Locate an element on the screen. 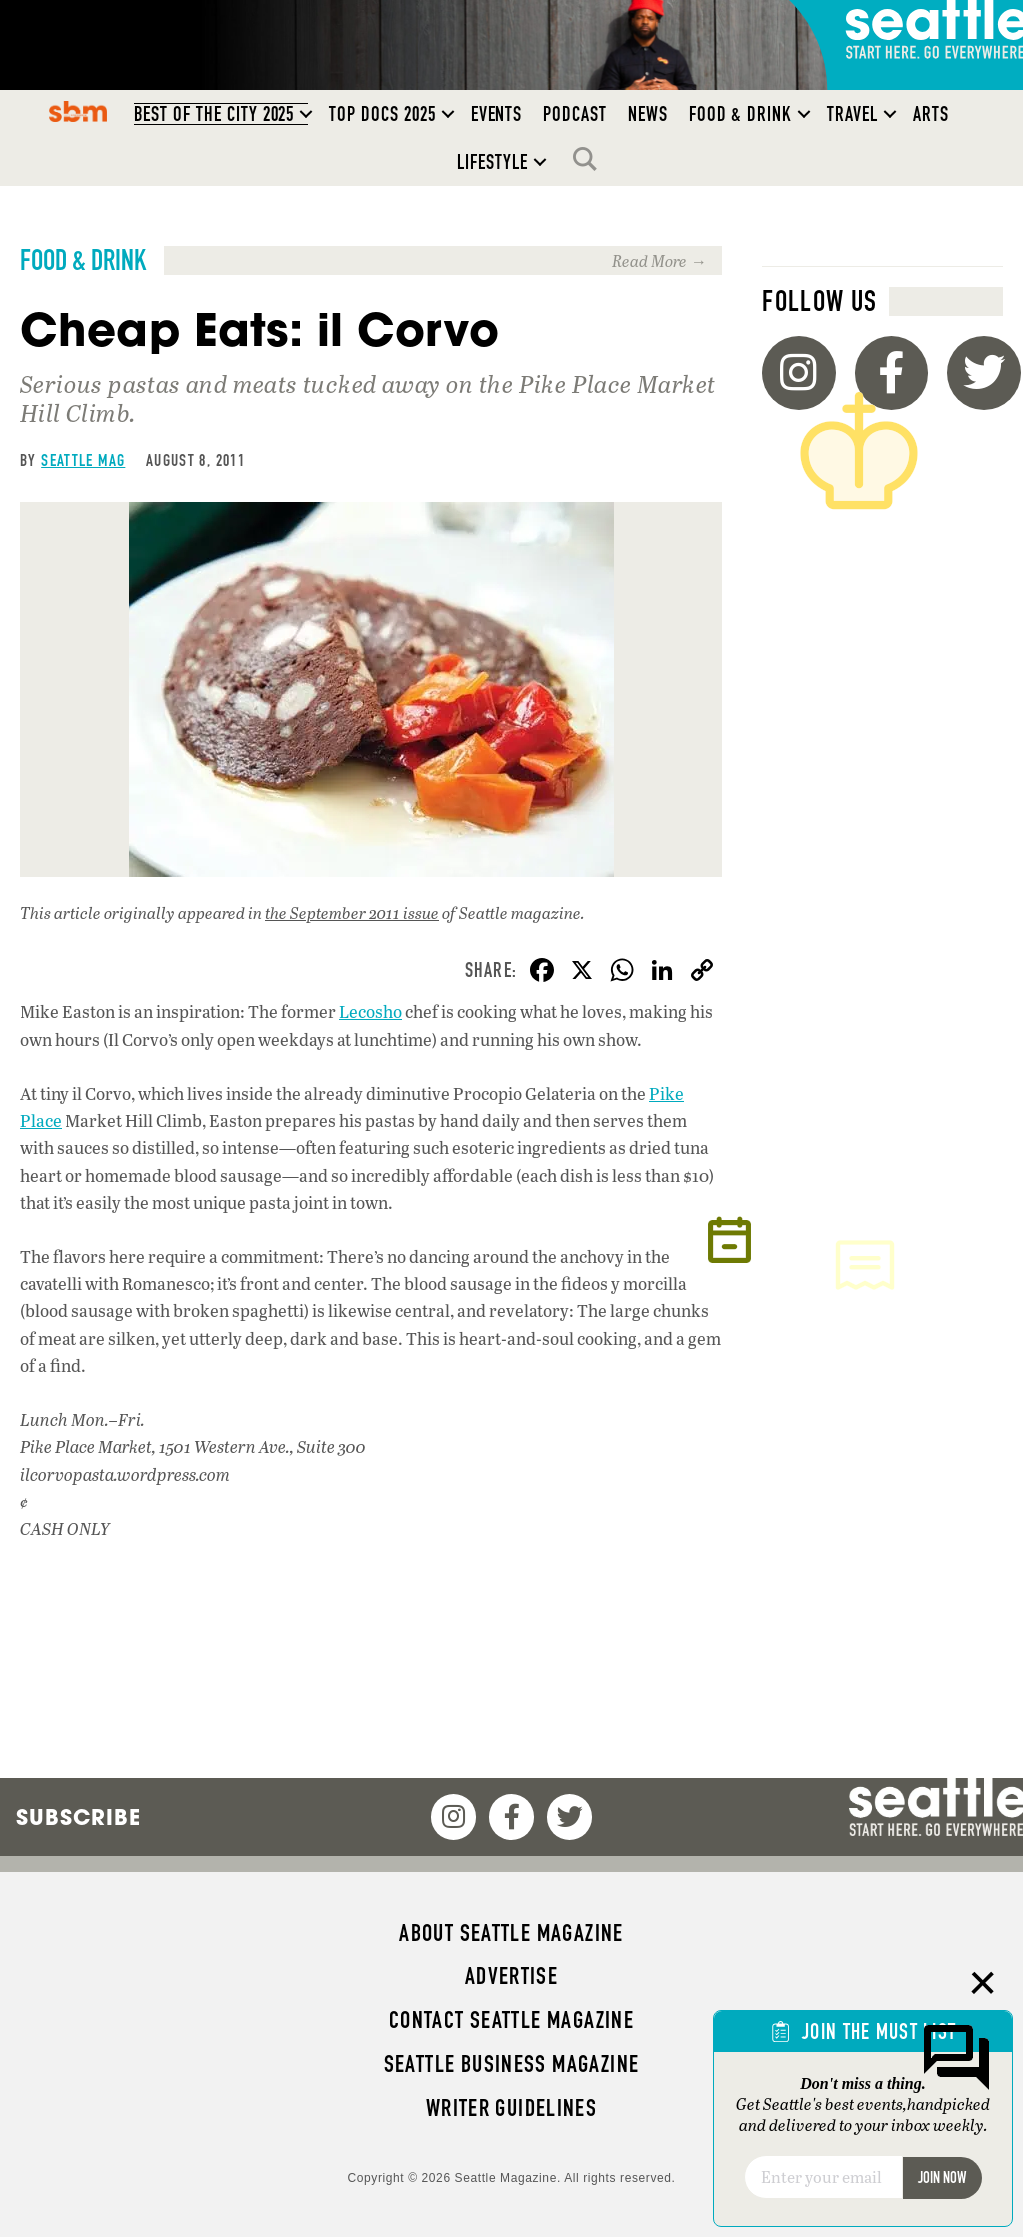 This screenshot has height=2237, width=1023. open discussion forum or community chat is located at coordinates (956, 2057).